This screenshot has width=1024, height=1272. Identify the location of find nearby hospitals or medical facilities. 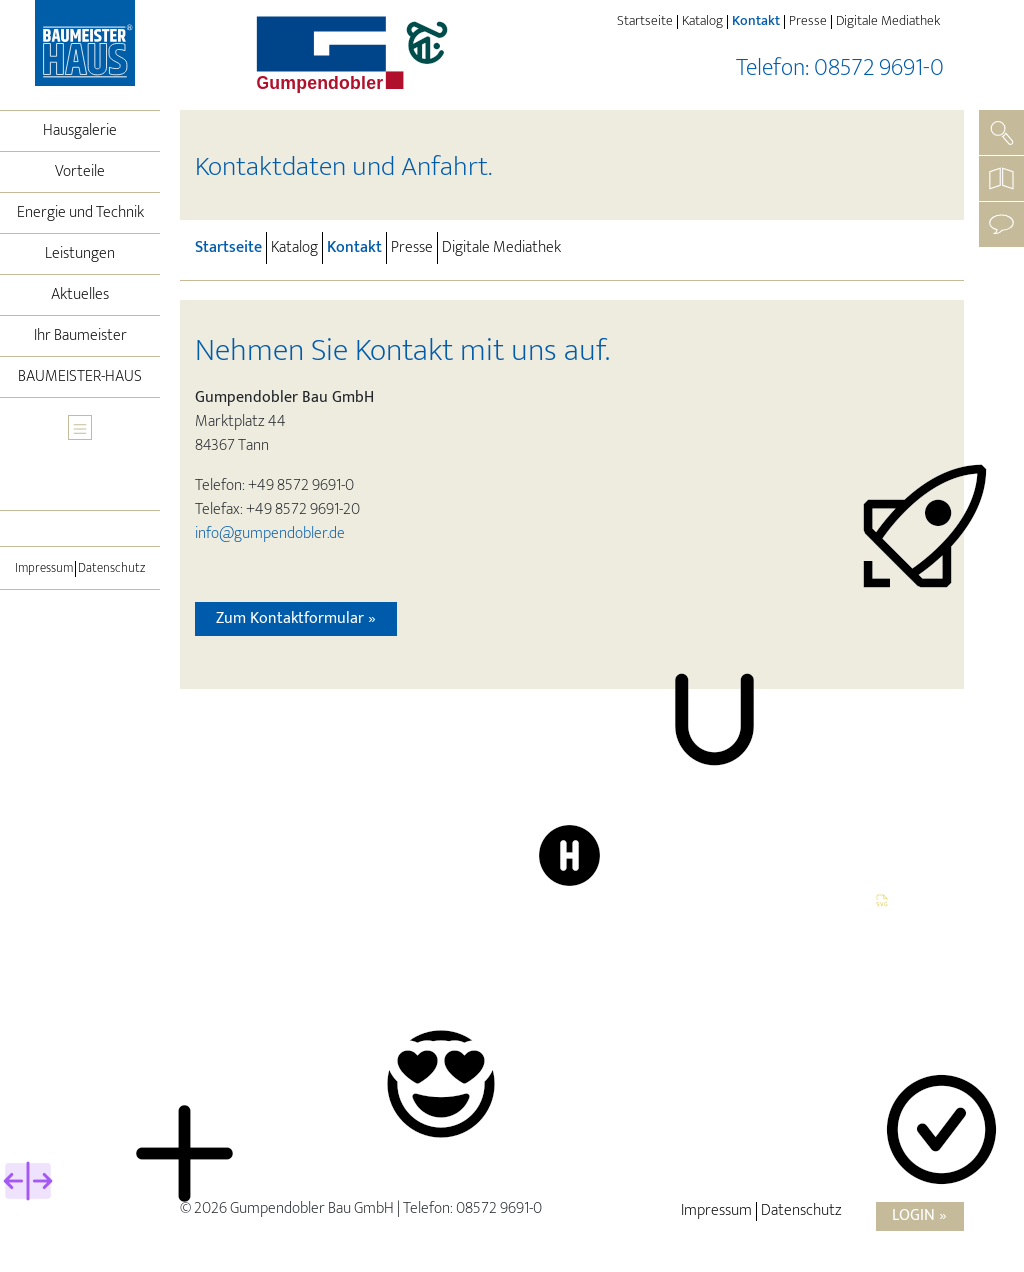
(569, 855).